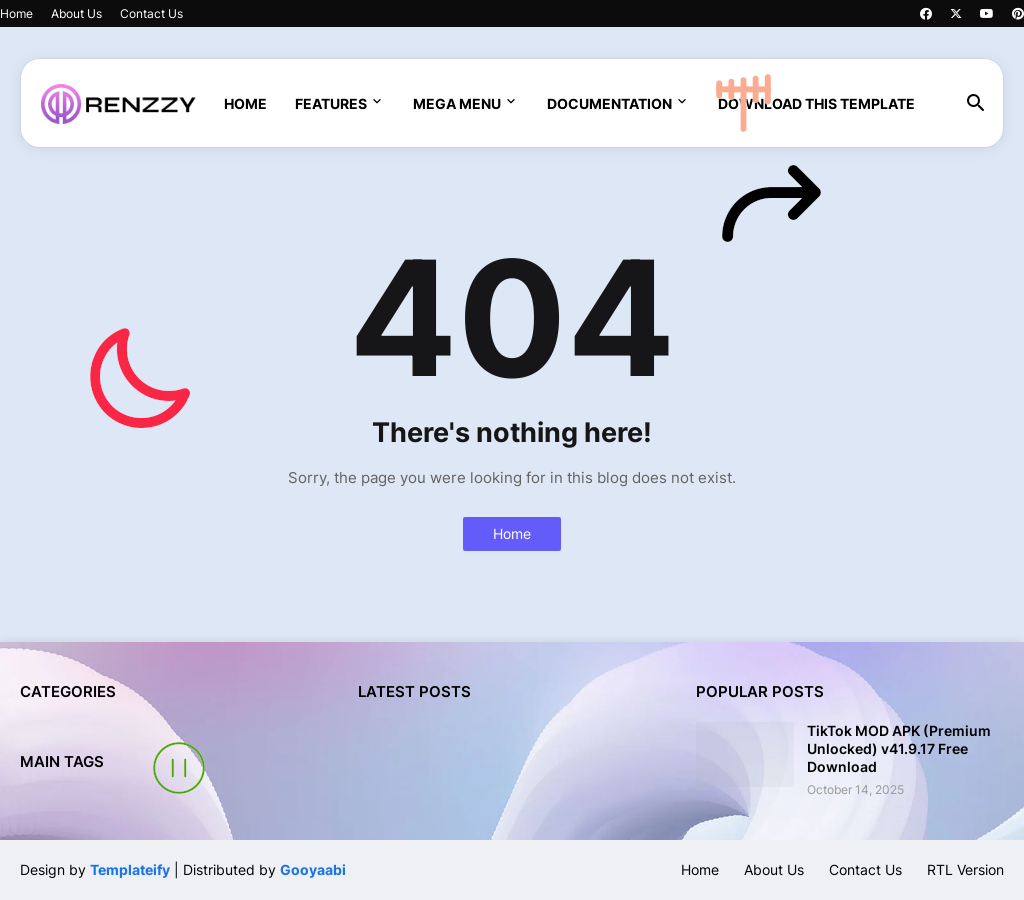 The height and width of the screenshot is (900, 1024). What do you see at coordinates (140, 378) in the screenshot?
I see `enable dark mode` at bounding box center [140, 378].